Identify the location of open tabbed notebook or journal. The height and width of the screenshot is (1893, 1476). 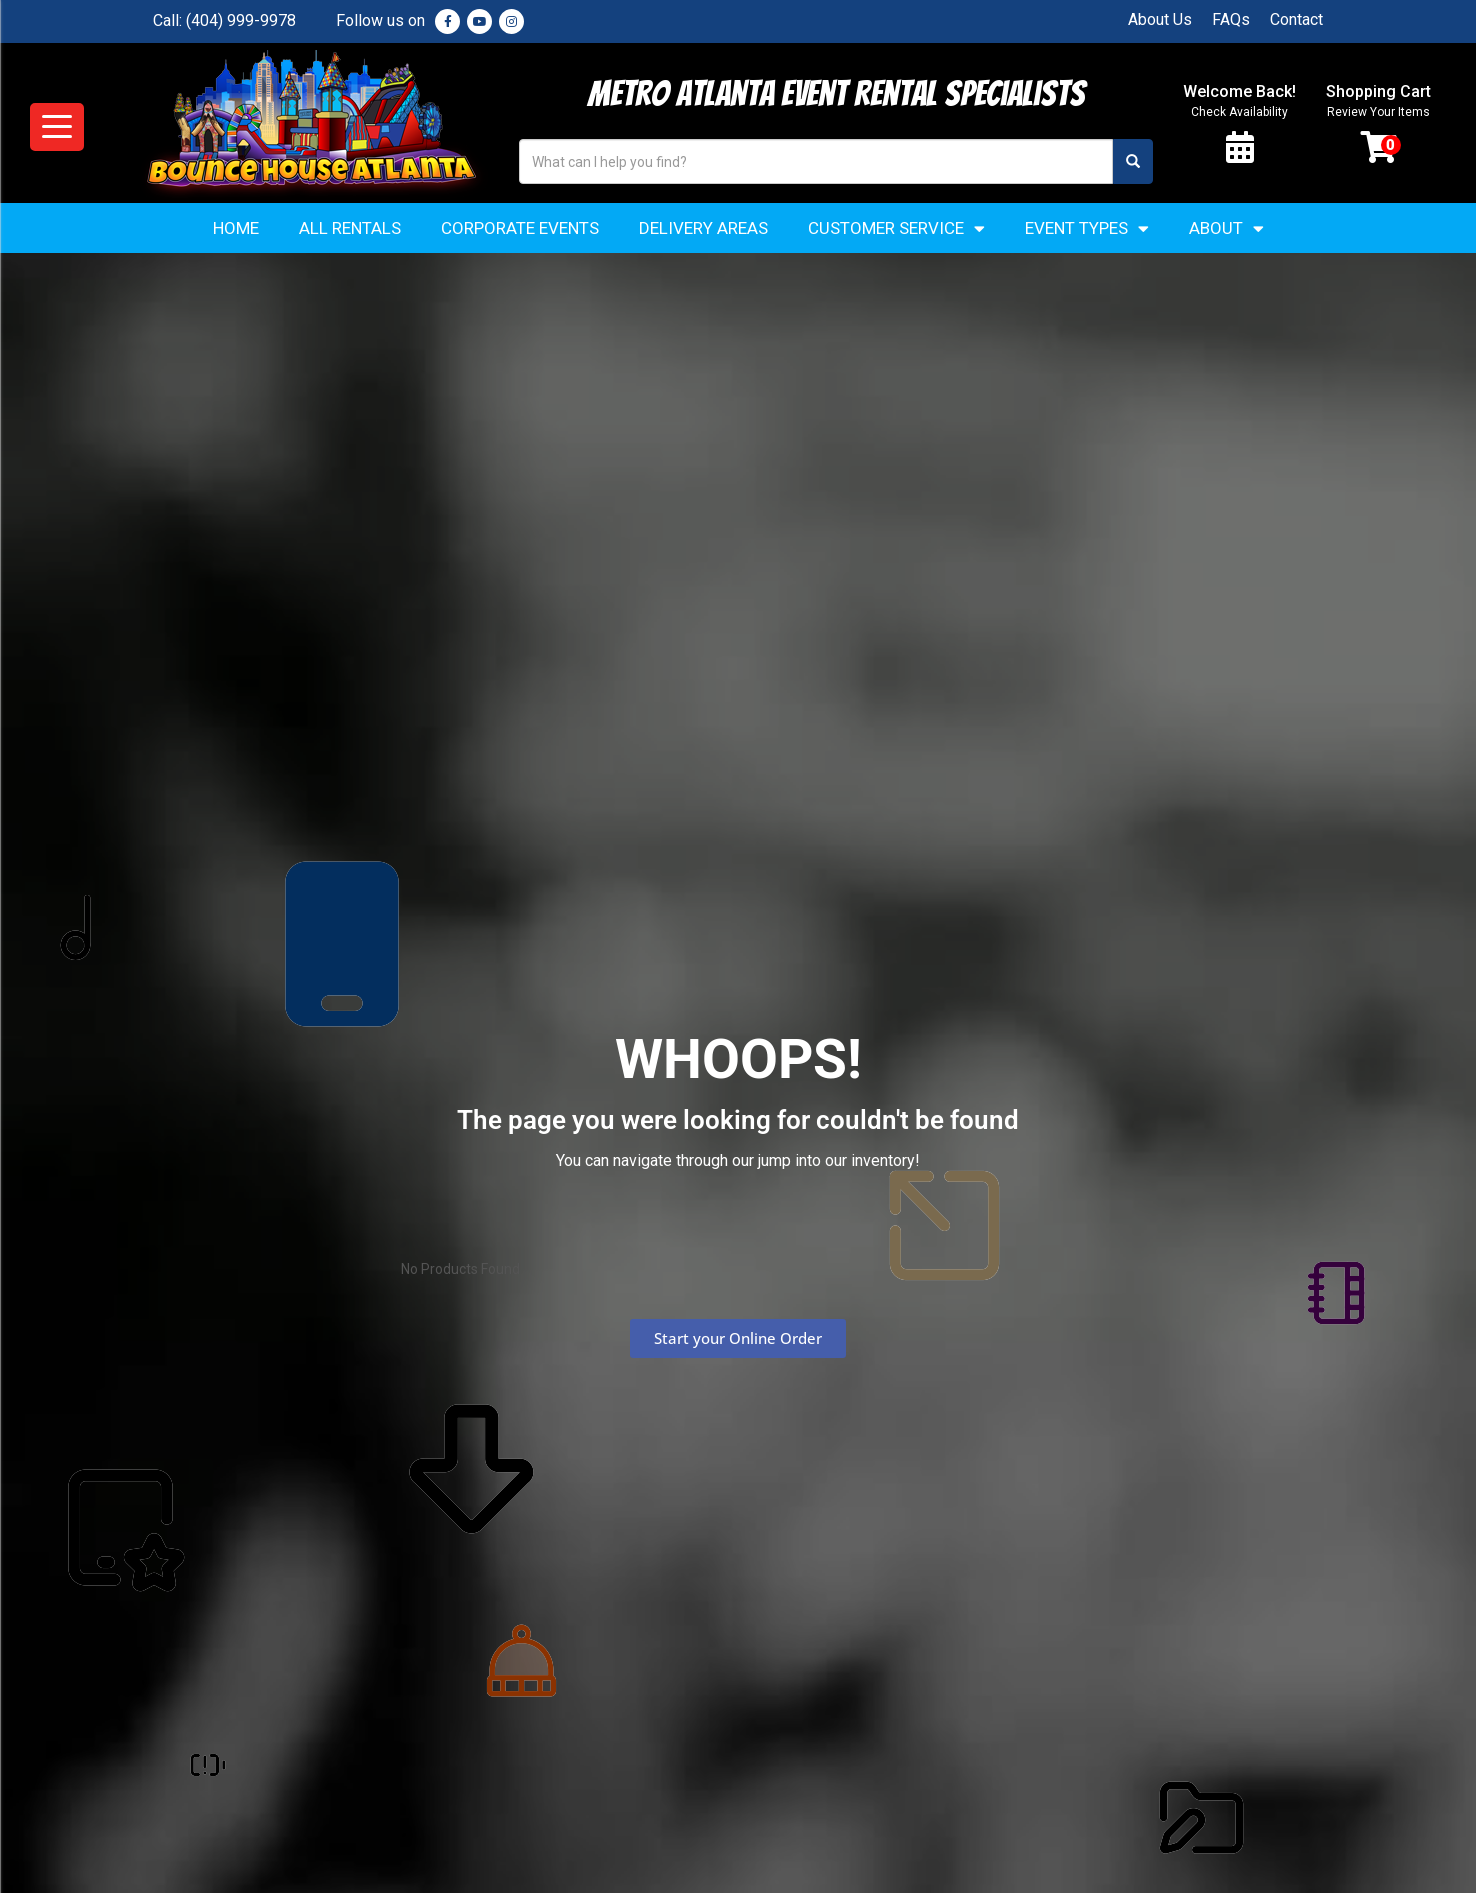
(1339, 1293).